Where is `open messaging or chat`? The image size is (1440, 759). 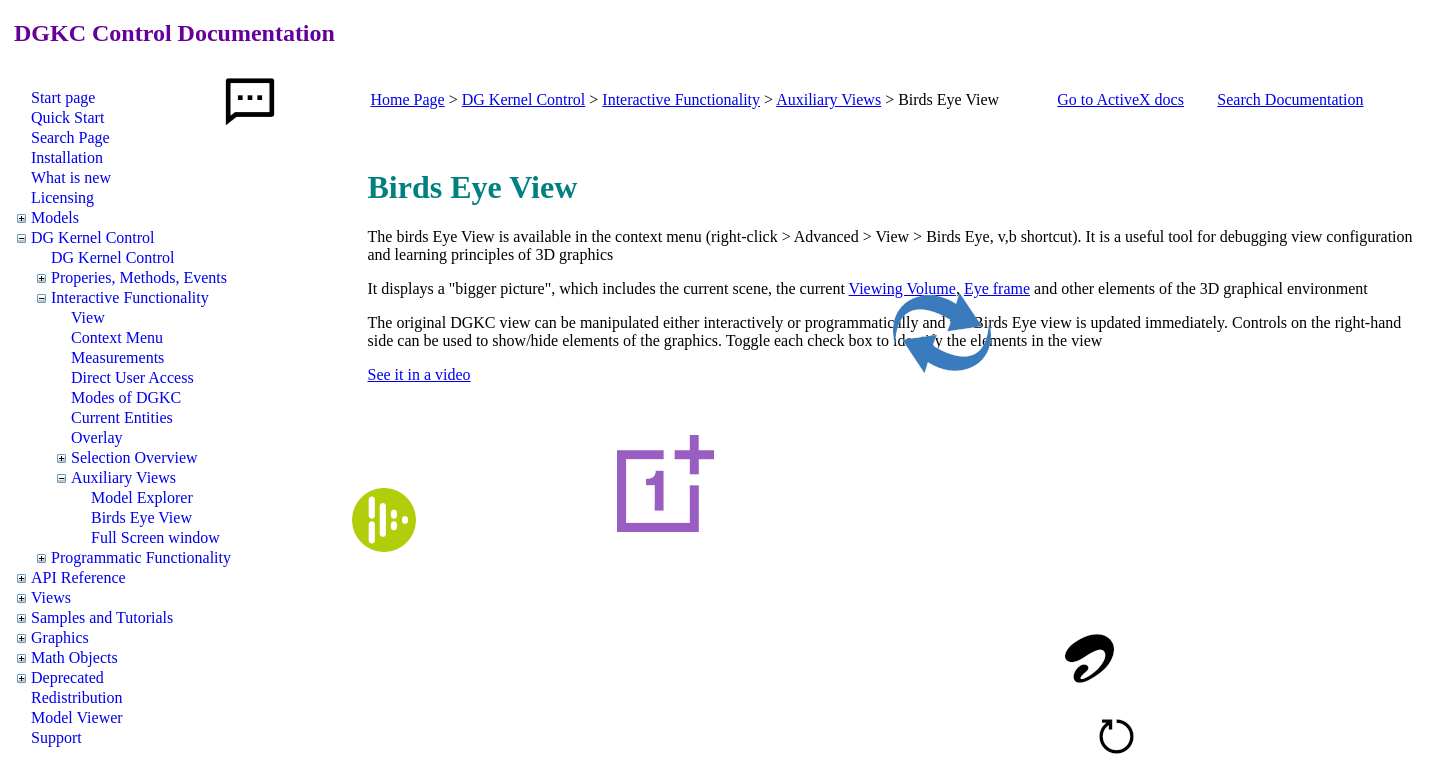
open messaging or chat is located at coordinates (250, 100).